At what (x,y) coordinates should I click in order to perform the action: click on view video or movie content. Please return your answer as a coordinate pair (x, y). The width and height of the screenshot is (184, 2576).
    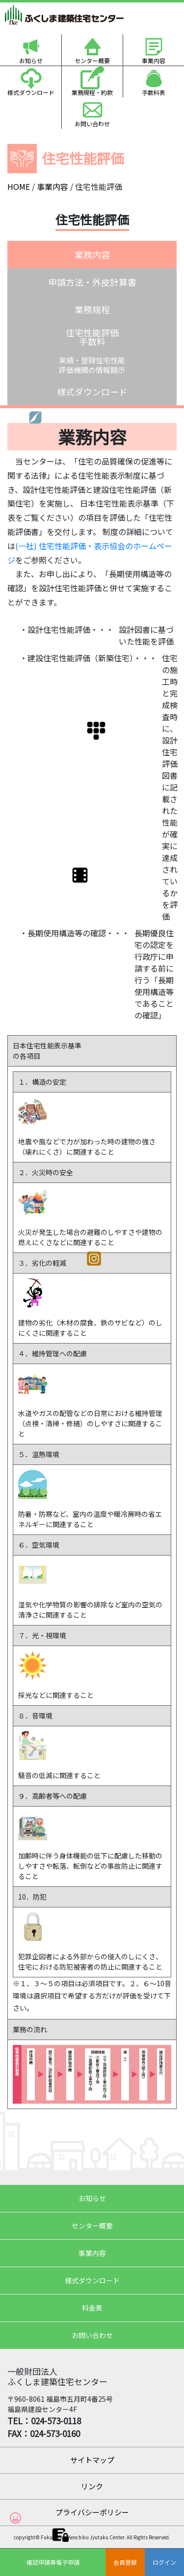
    Looking at the image, I should click on (80, 875).